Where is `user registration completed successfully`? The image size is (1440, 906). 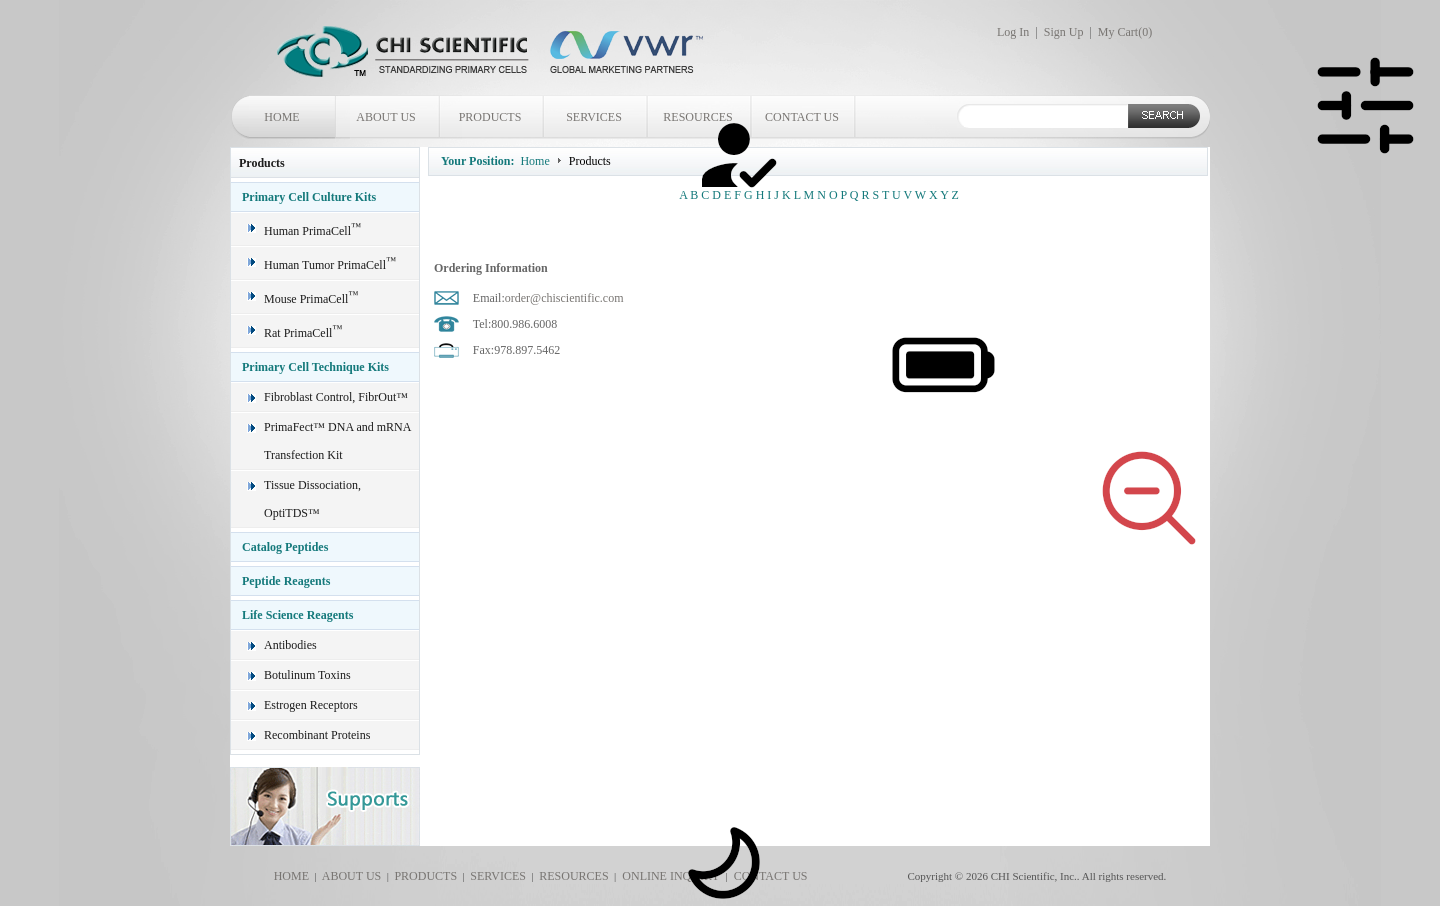 user registration completed successfully is located at coordinates (738, 155).